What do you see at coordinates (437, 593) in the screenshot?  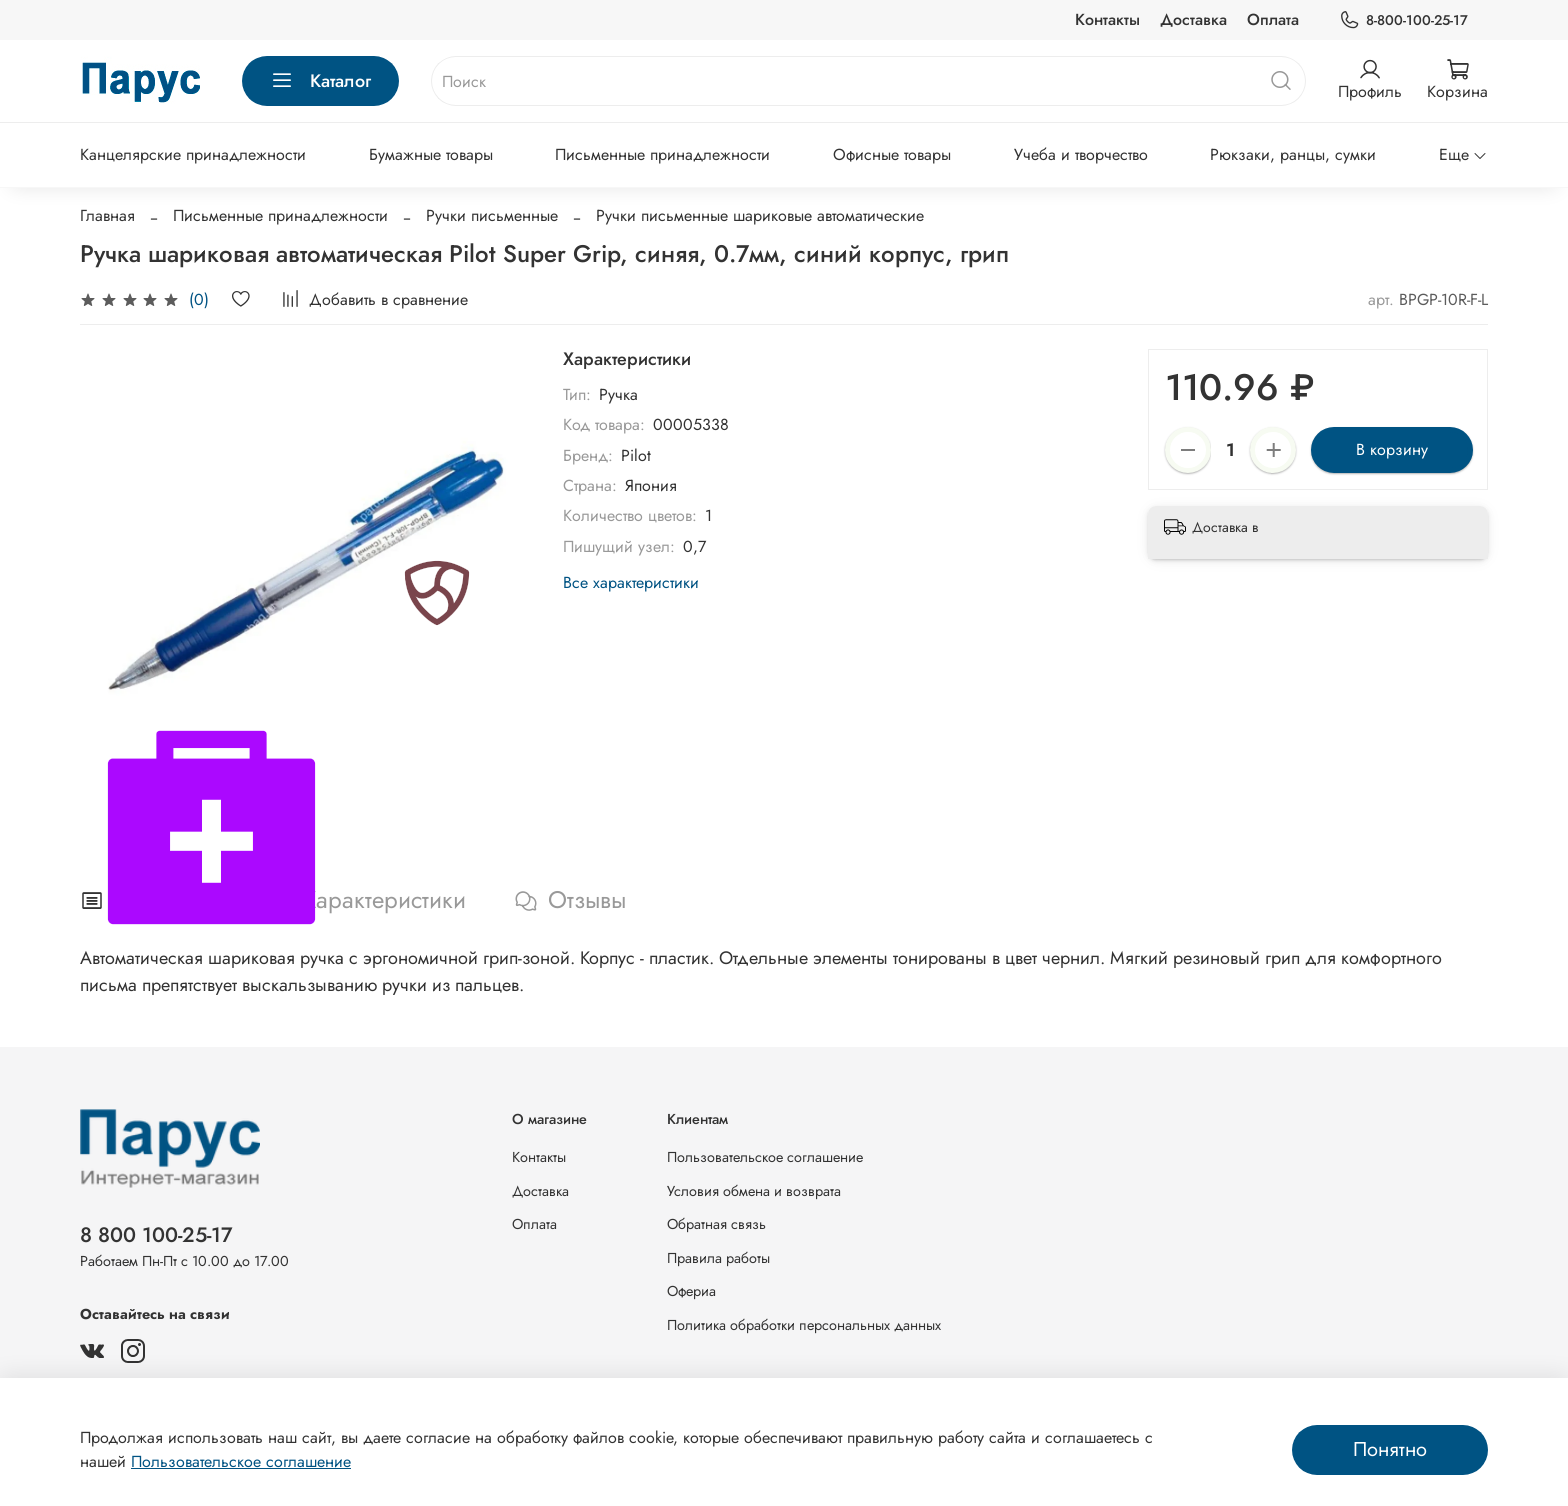 I see `NEM cryptocurrency logo` at bounding box center [437, 593].